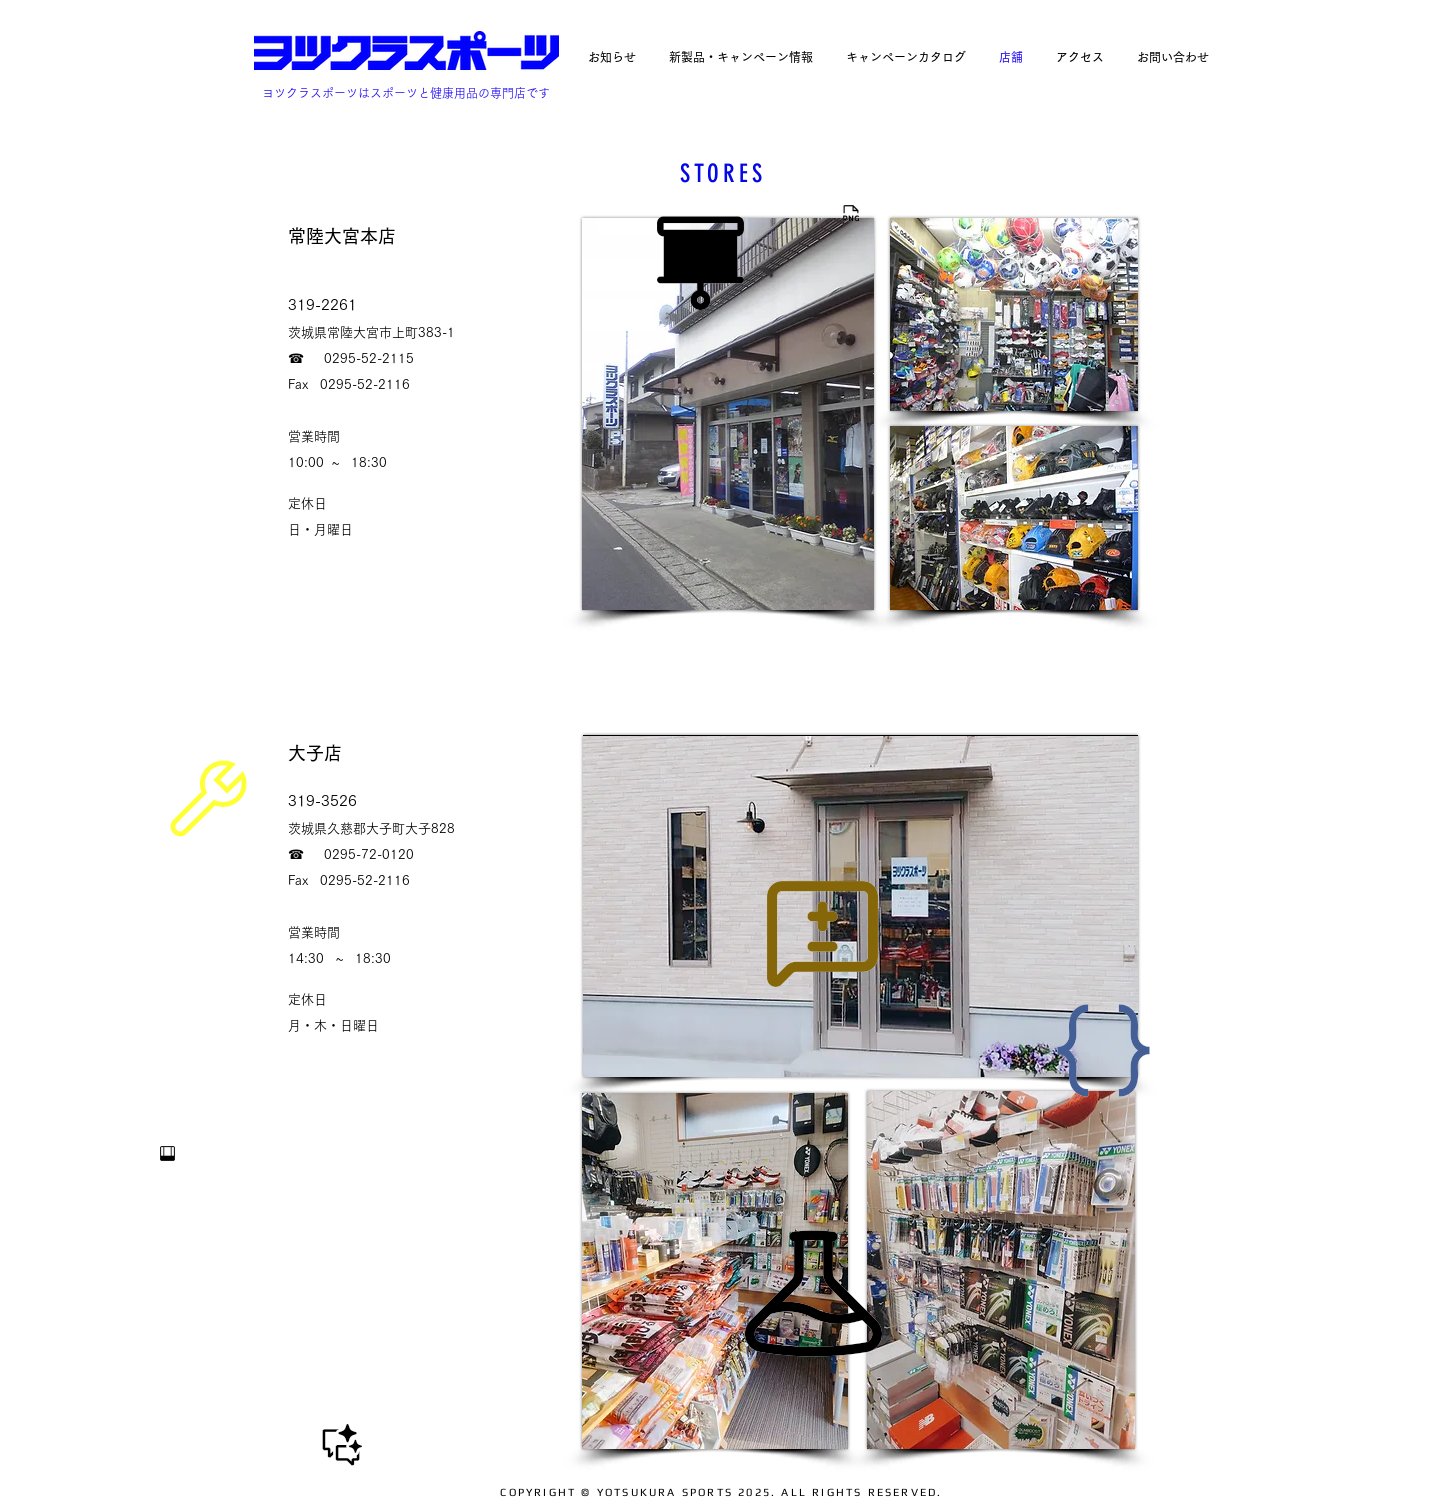  What do you see at coordinates (1103, 1050) in the screenshot?
I see `indicates a JSON file type` at bounding box center [1103, 1050].